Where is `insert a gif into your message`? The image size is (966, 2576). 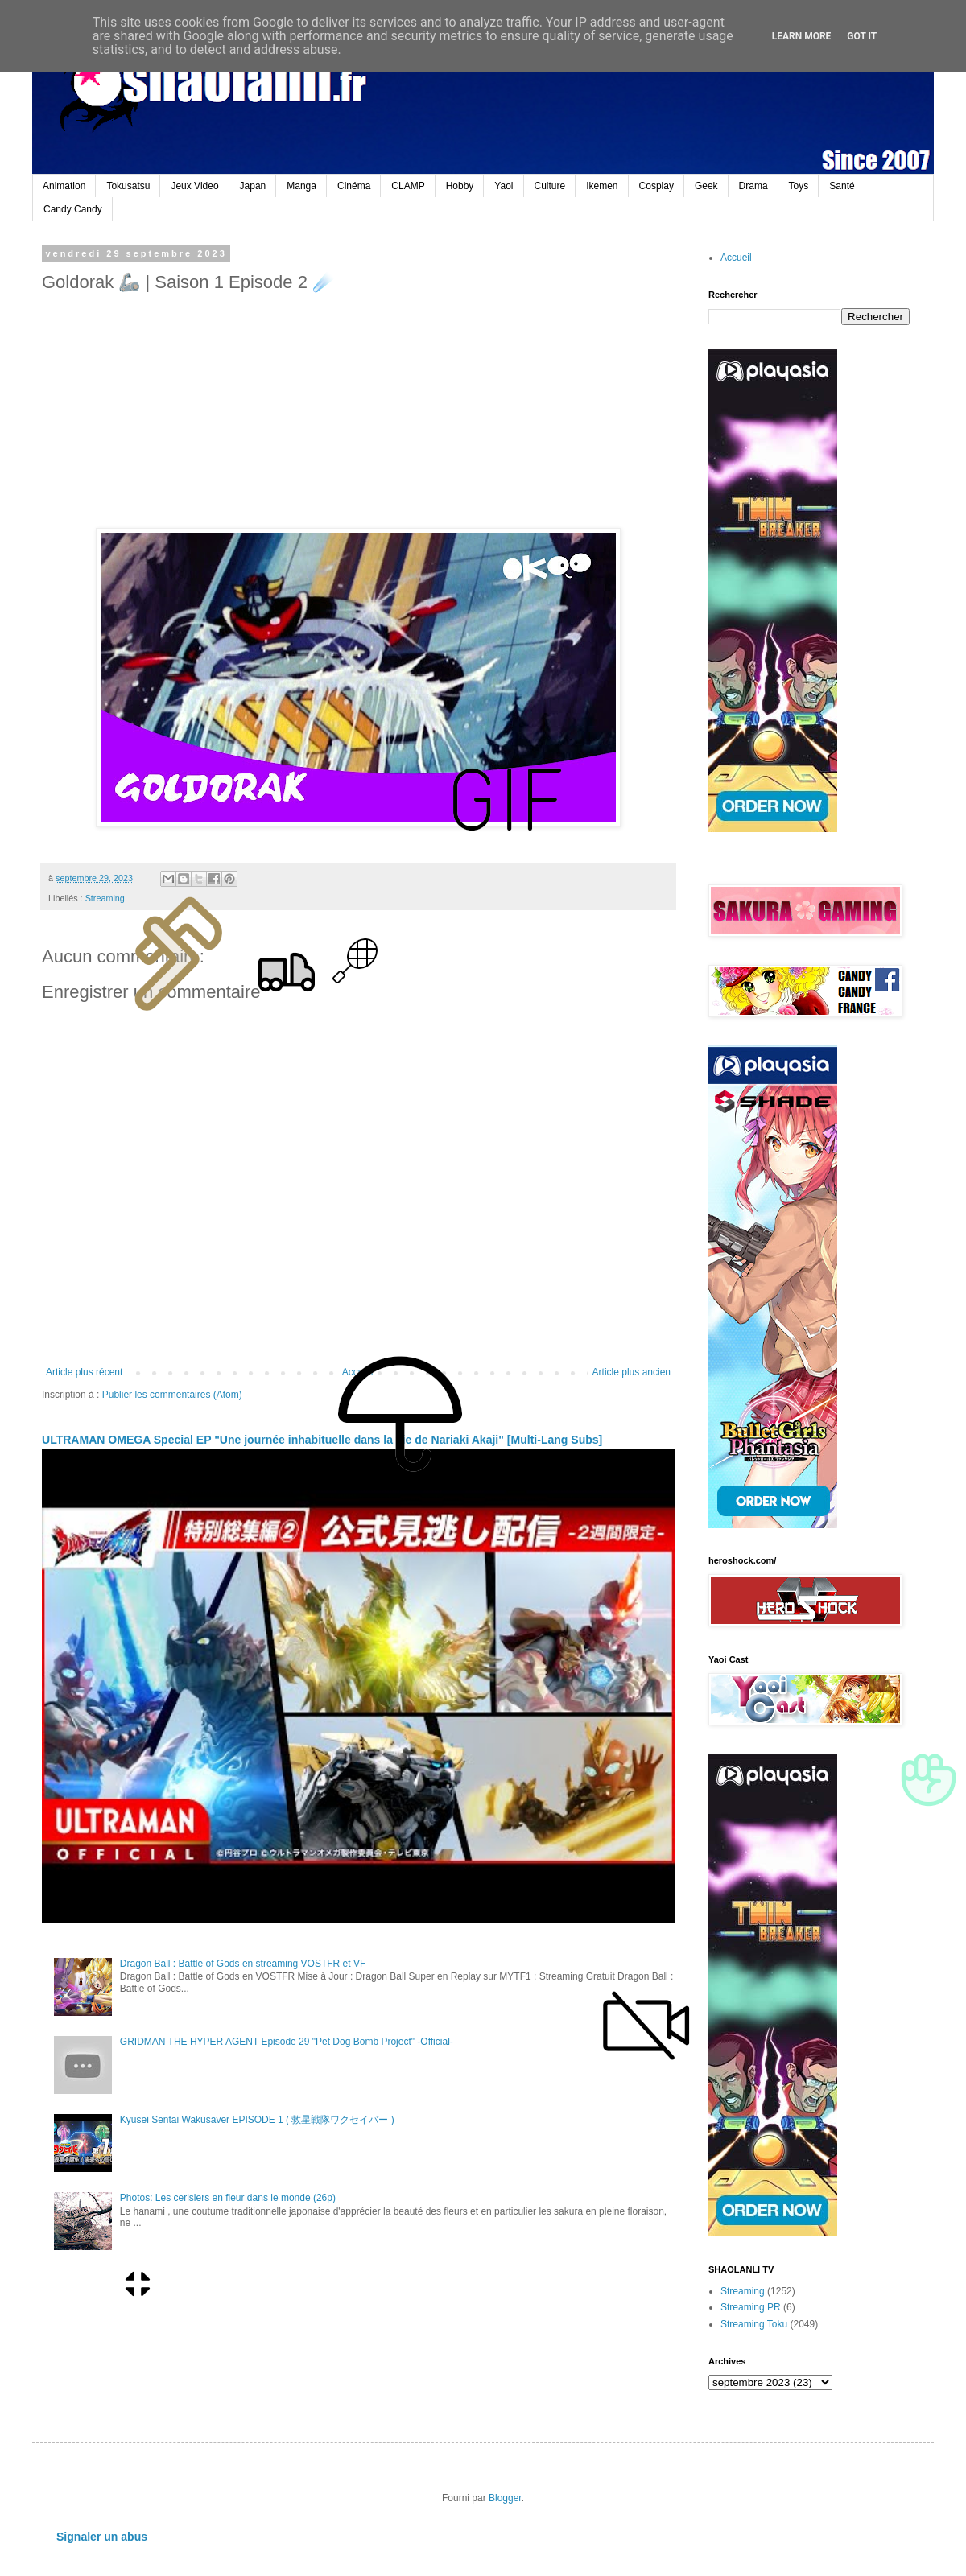
insert a gif into your message is located at coordinates (505, 799).